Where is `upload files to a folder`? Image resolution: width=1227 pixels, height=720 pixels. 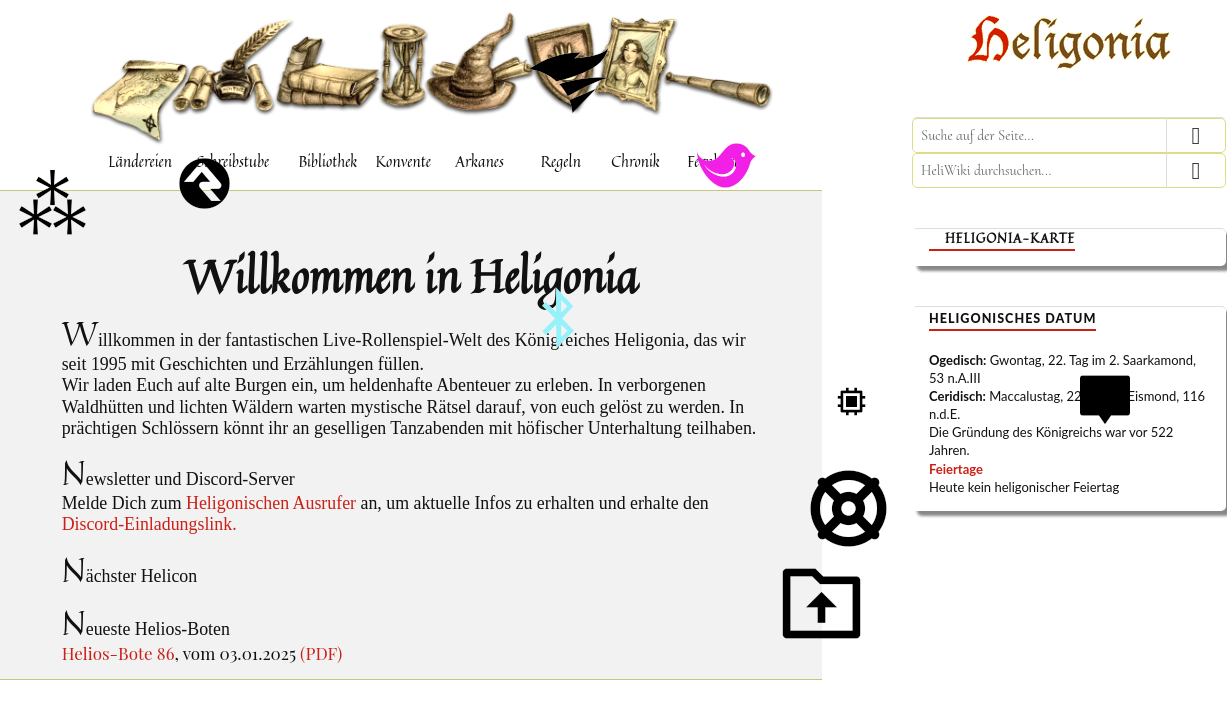 upload files to a folder is located at coordinates (821, 603).